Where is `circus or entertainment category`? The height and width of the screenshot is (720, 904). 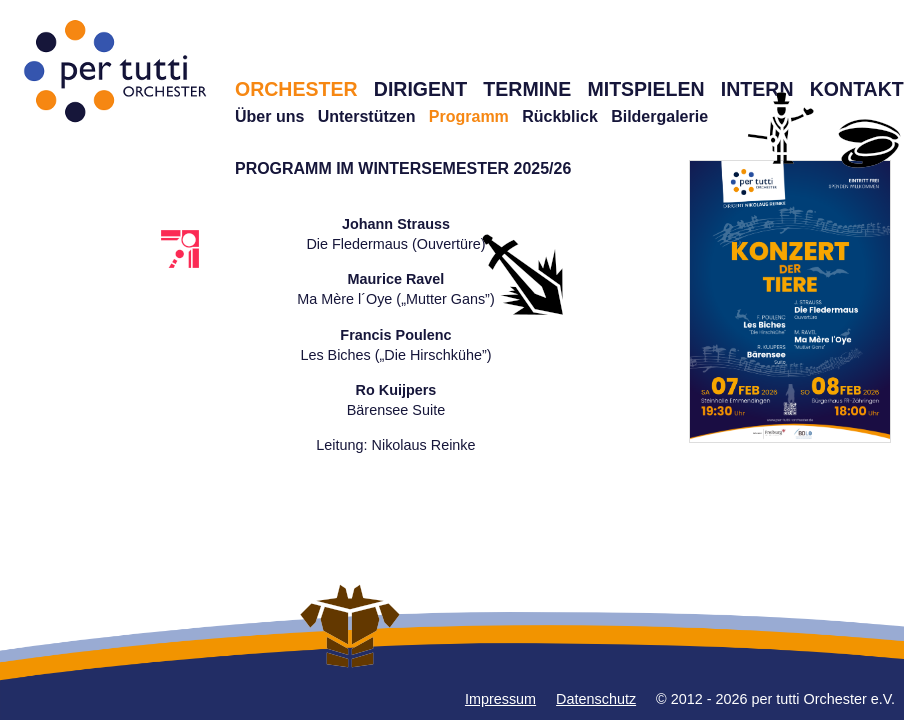
circus or entertainment category is located at coordinates (782, 128).